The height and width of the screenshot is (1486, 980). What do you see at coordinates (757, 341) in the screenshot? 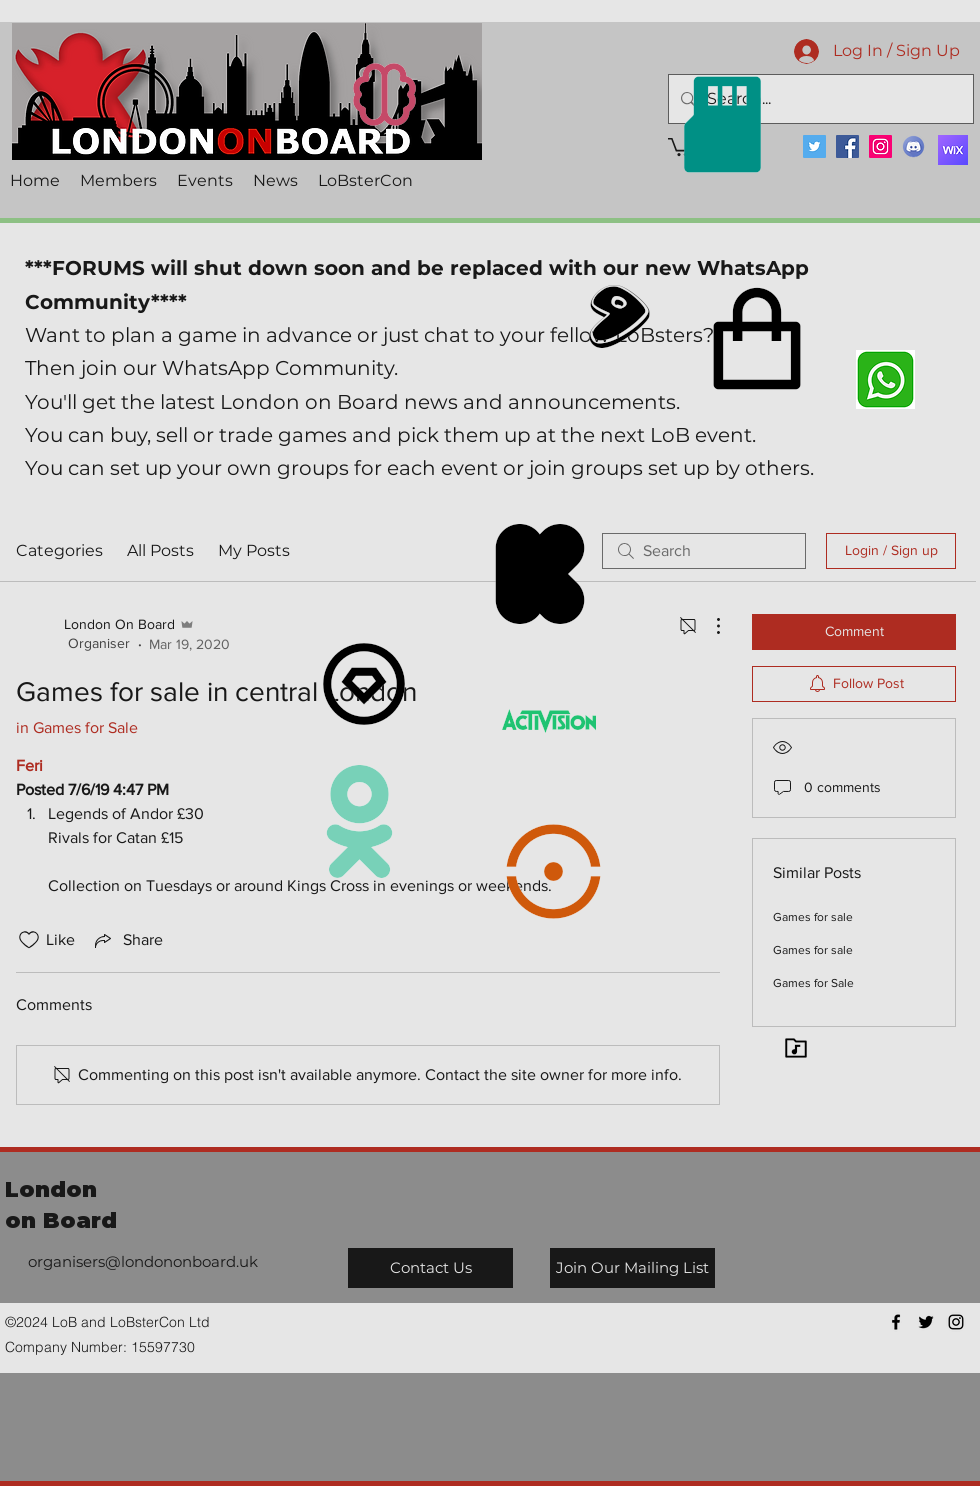
I see `view your shopping cart` at bounding box center [757, 341].